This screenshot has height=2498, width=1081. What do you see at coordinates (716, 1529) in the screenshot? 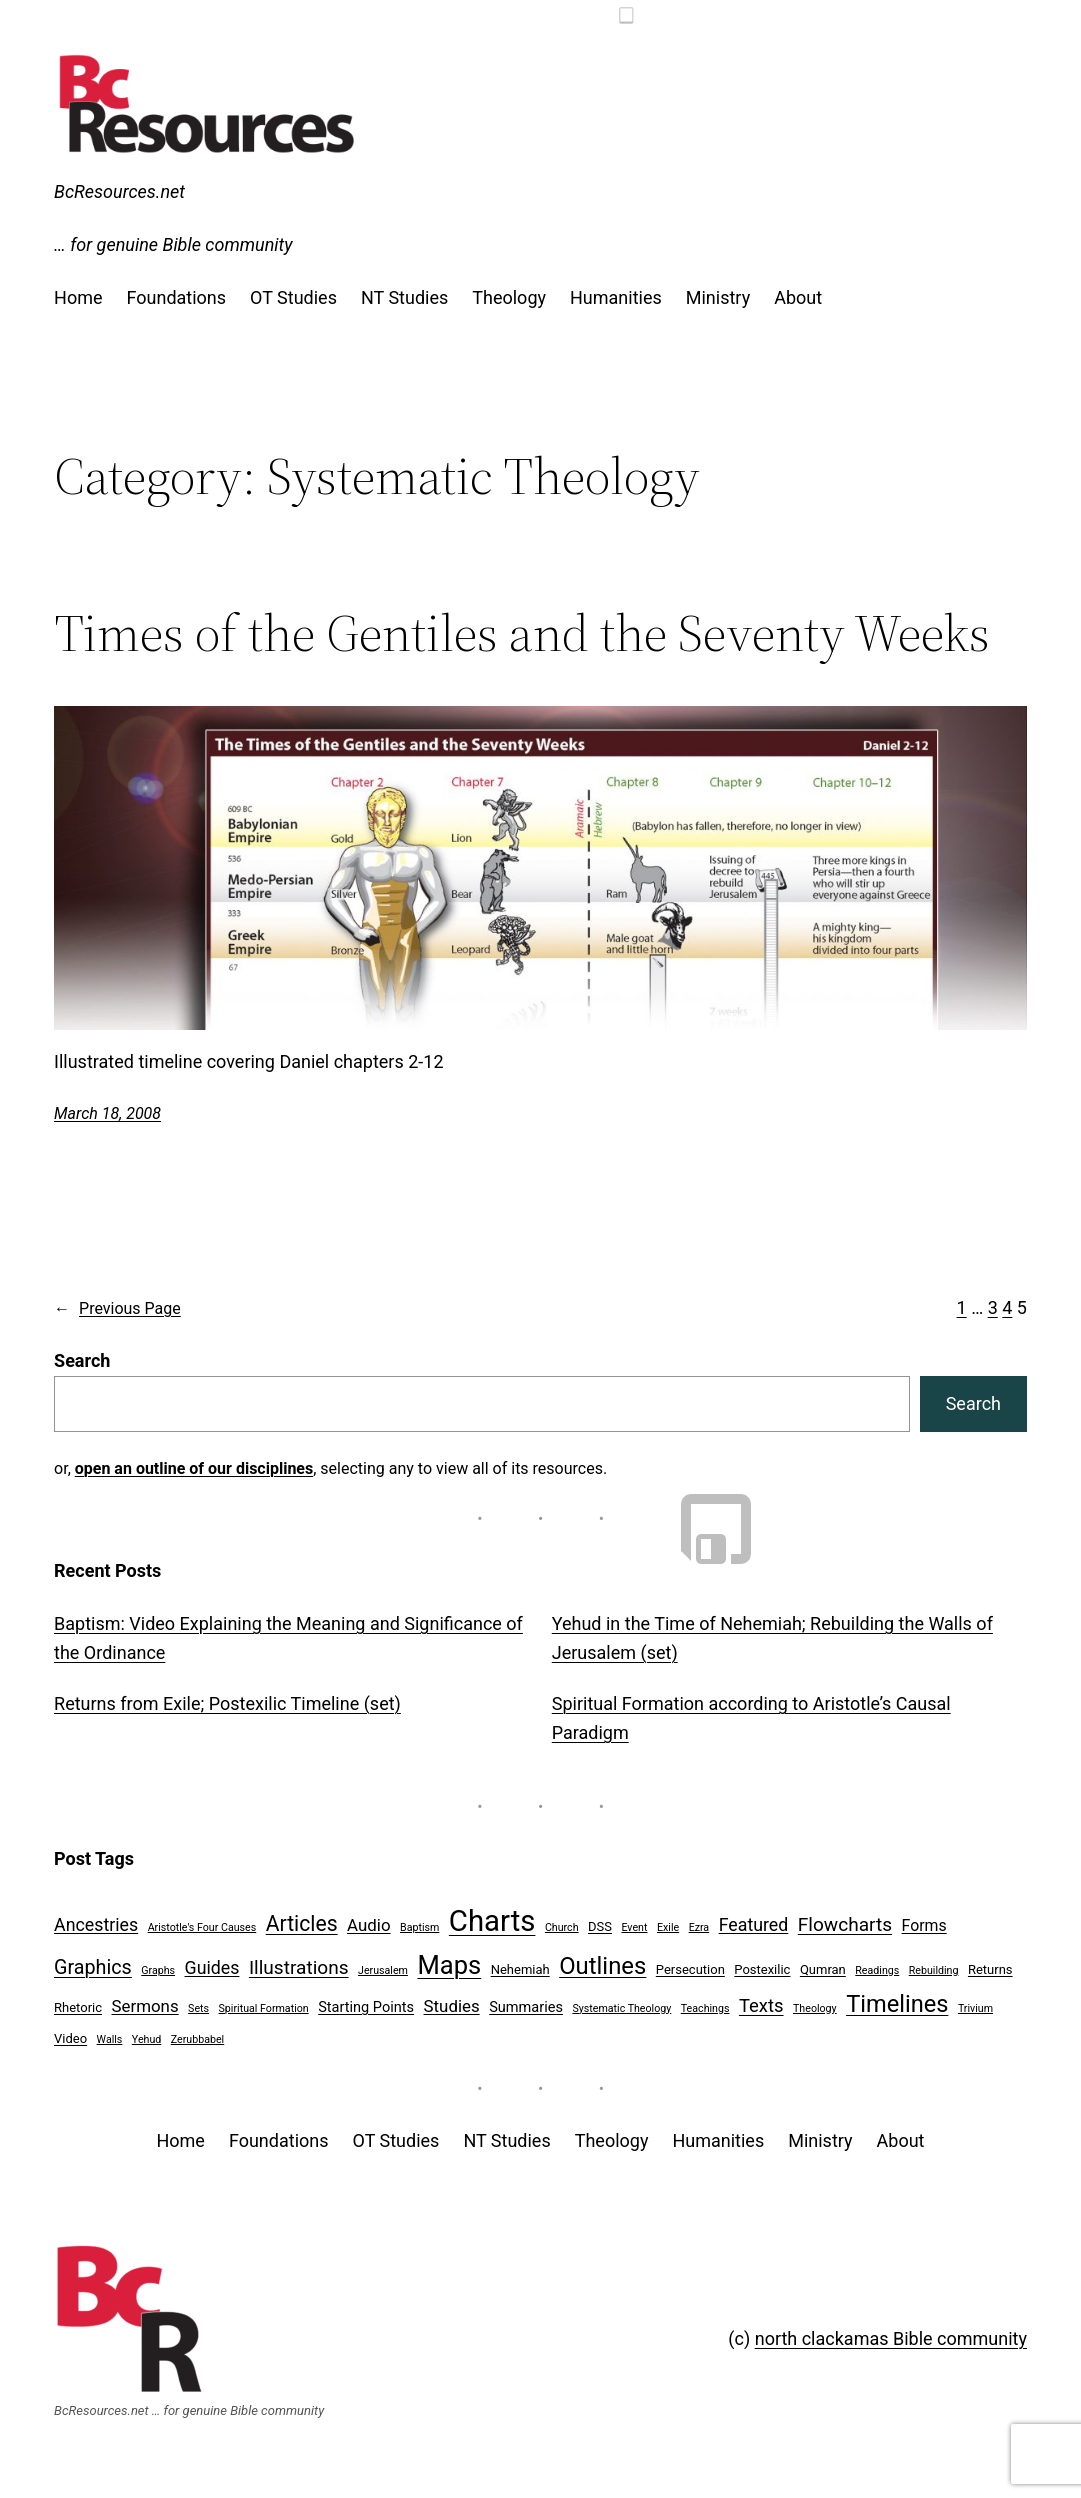
I see `save current file or document` at bounding box center [716, 1529].